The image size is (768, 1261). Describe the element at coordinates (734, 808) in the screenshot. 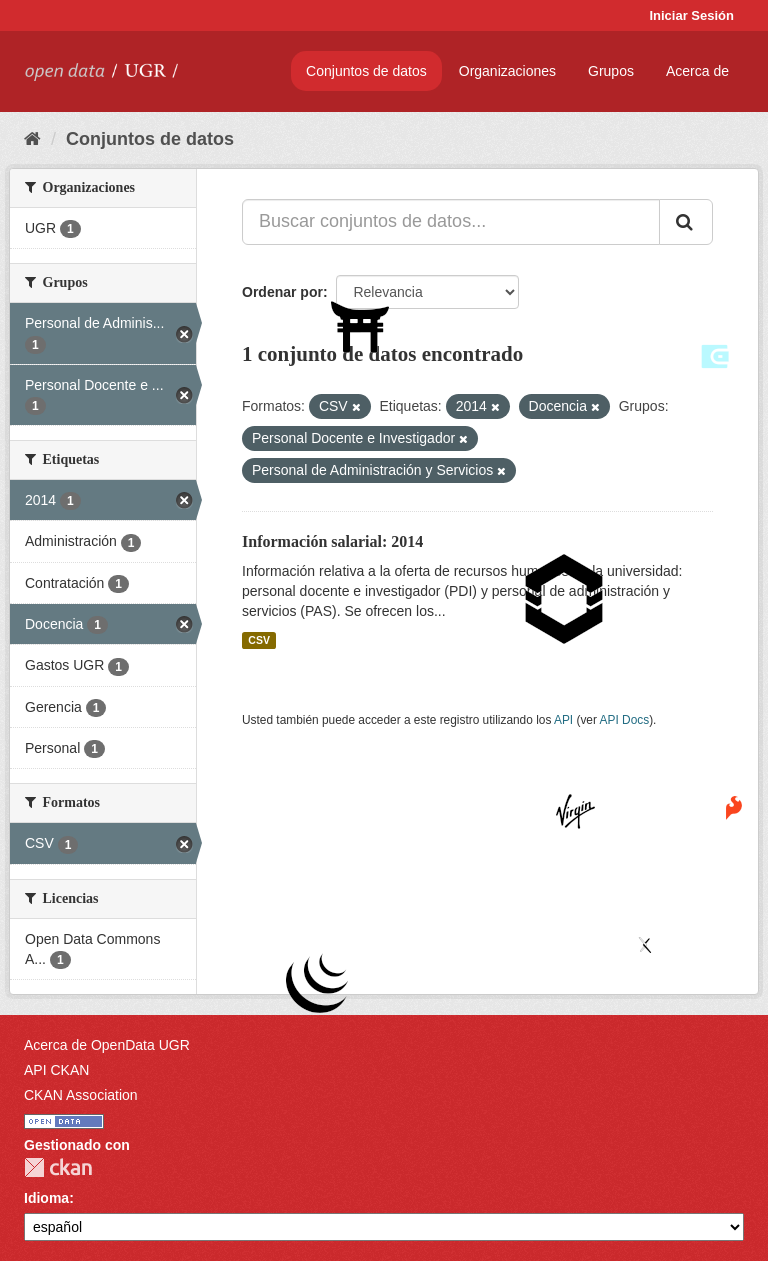

I see `visit sparkfun electronics website` at that location.